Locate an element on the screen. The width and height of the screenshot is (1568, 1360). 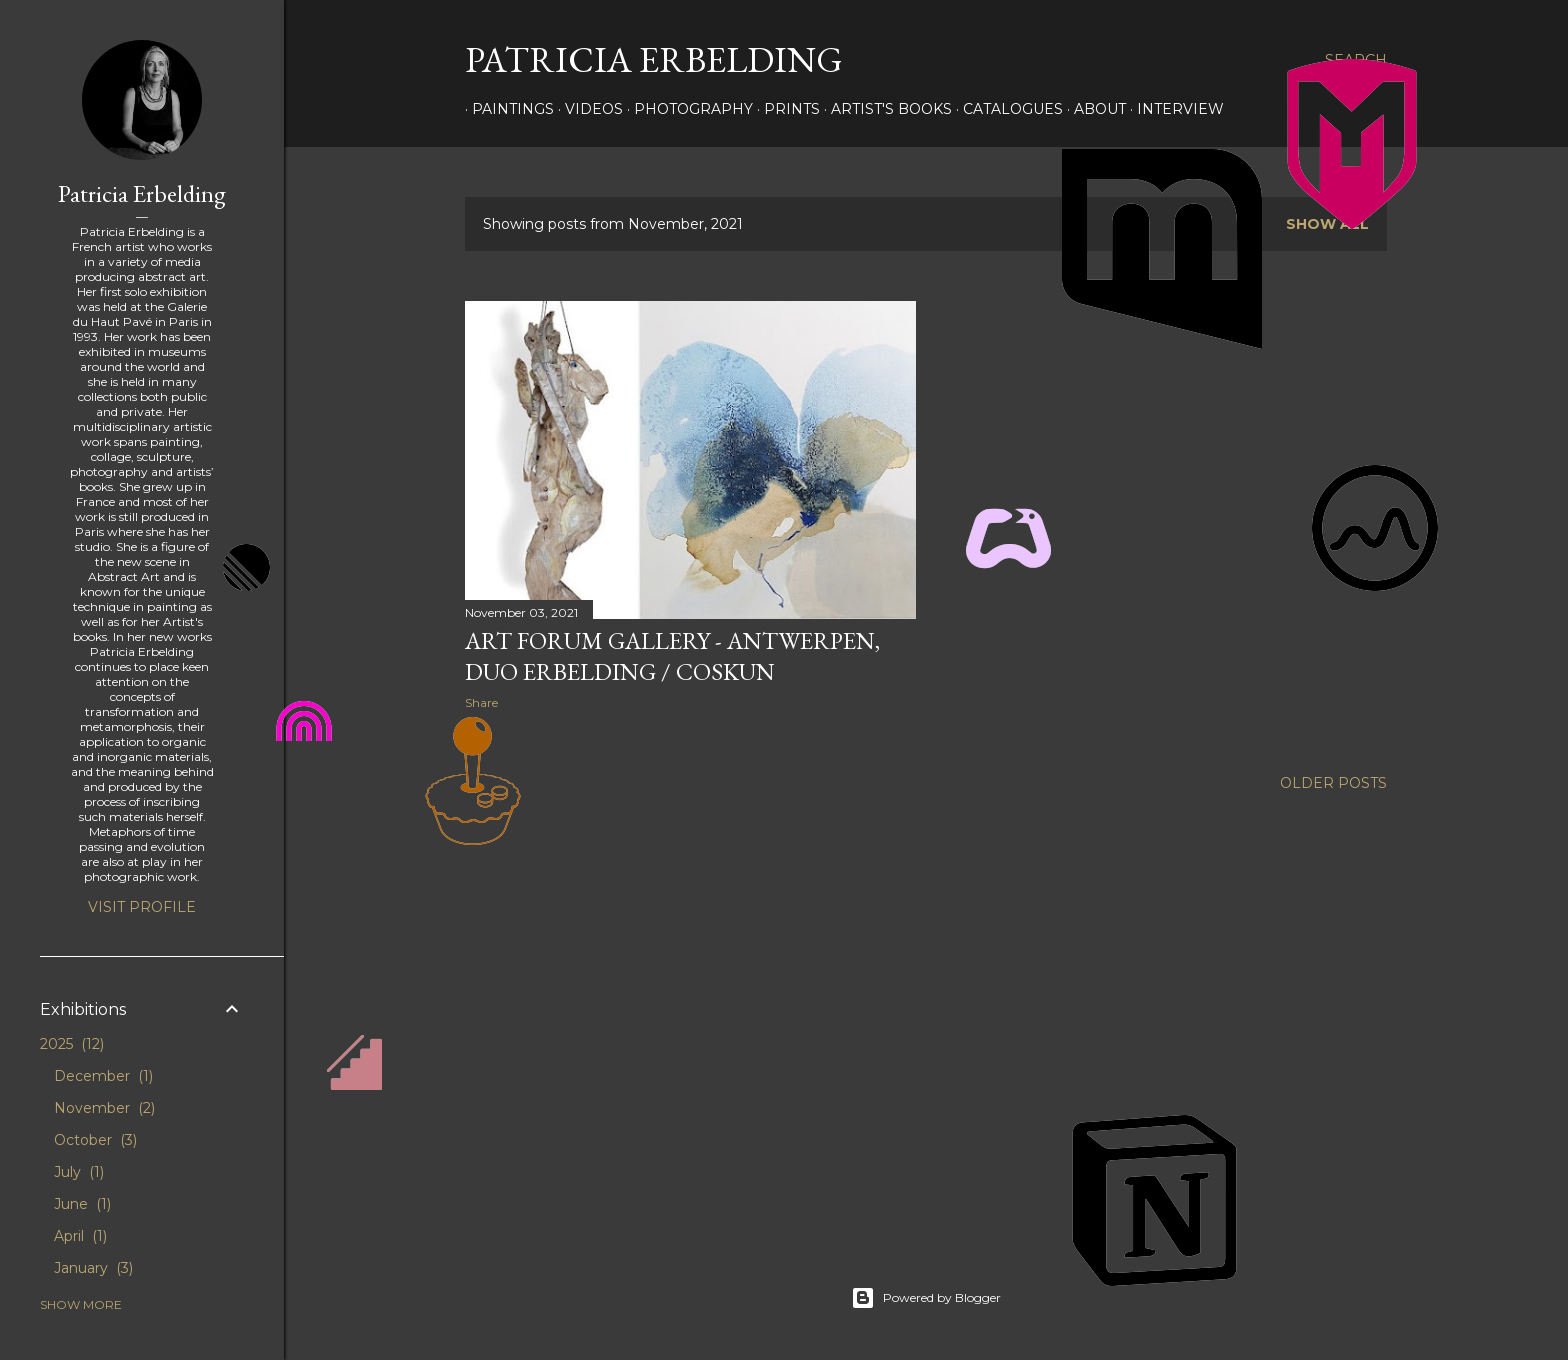
view weather conditions is located at coordinates (304, 721).